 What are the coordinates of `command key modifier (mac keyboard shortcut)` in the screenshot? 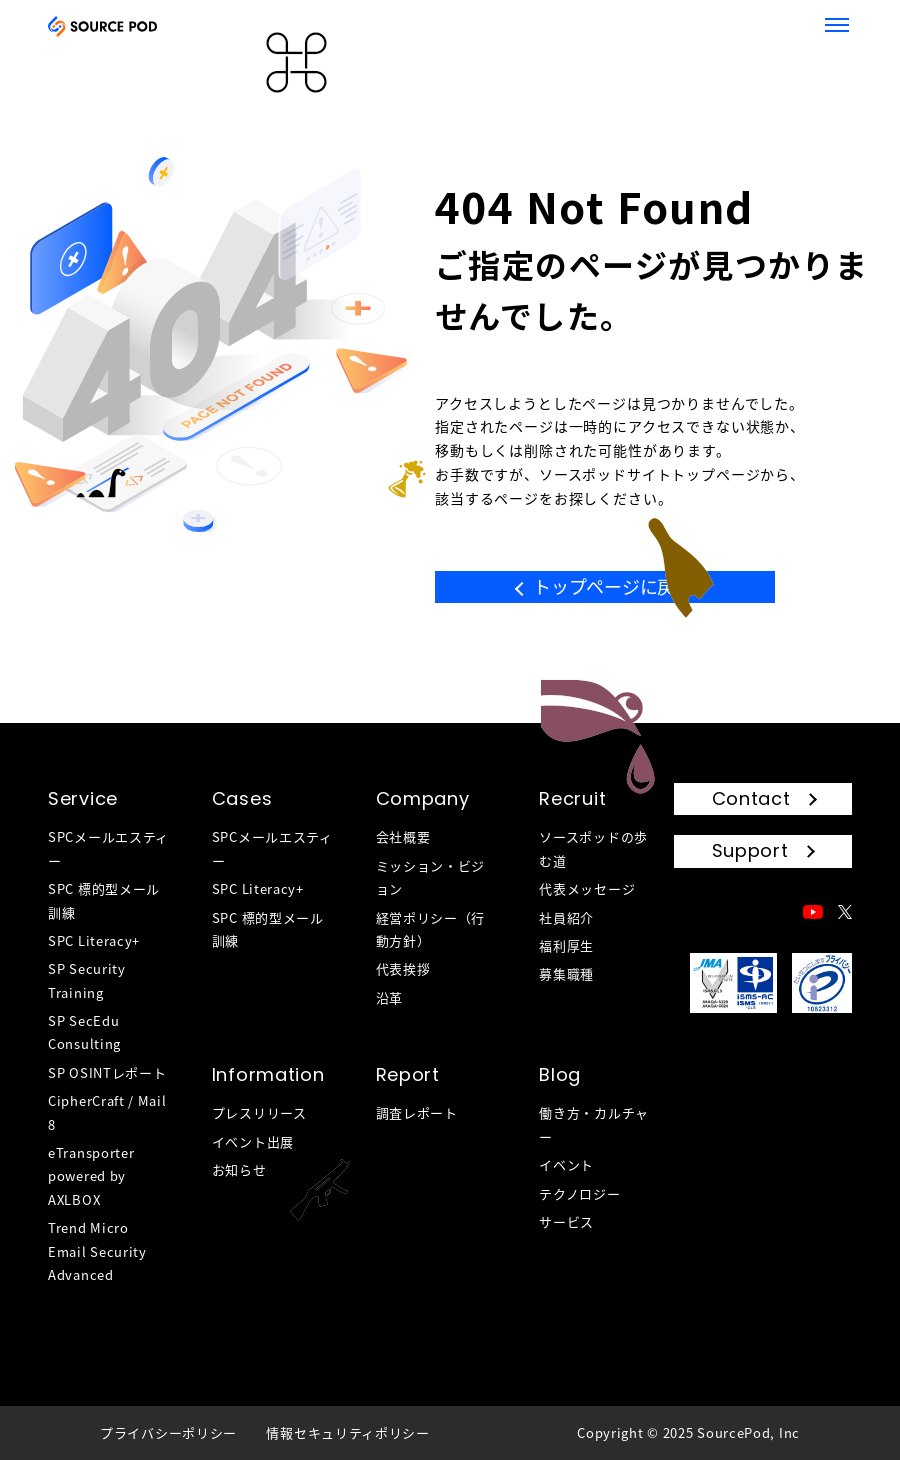 It's located at (296, 62).